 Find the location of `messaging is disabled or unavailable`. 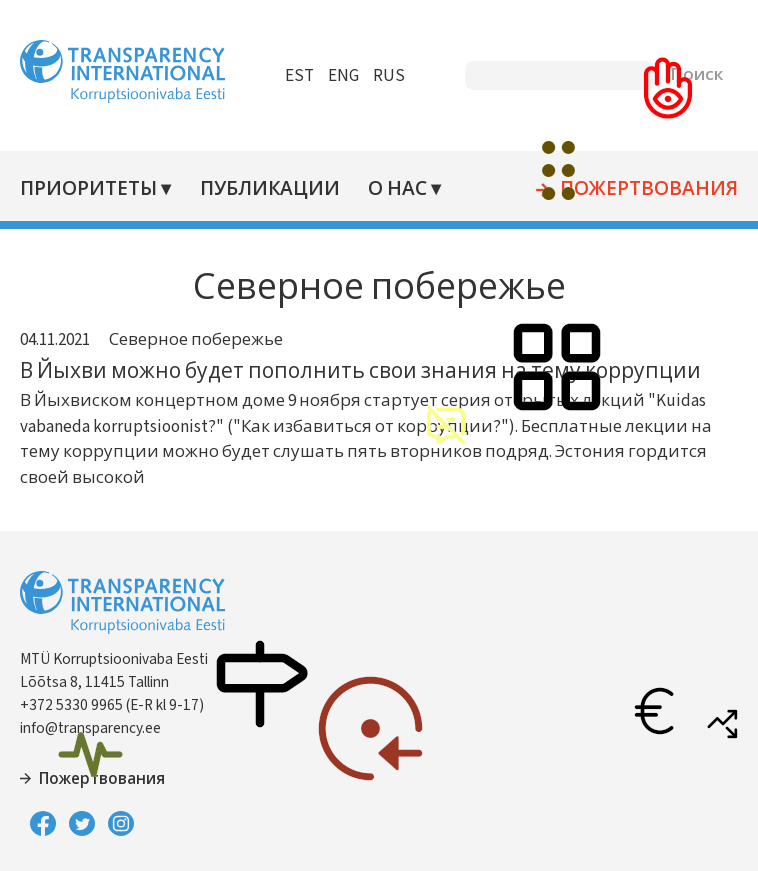

messaging is disabled or unavailable is located at coordinates (446, 425).